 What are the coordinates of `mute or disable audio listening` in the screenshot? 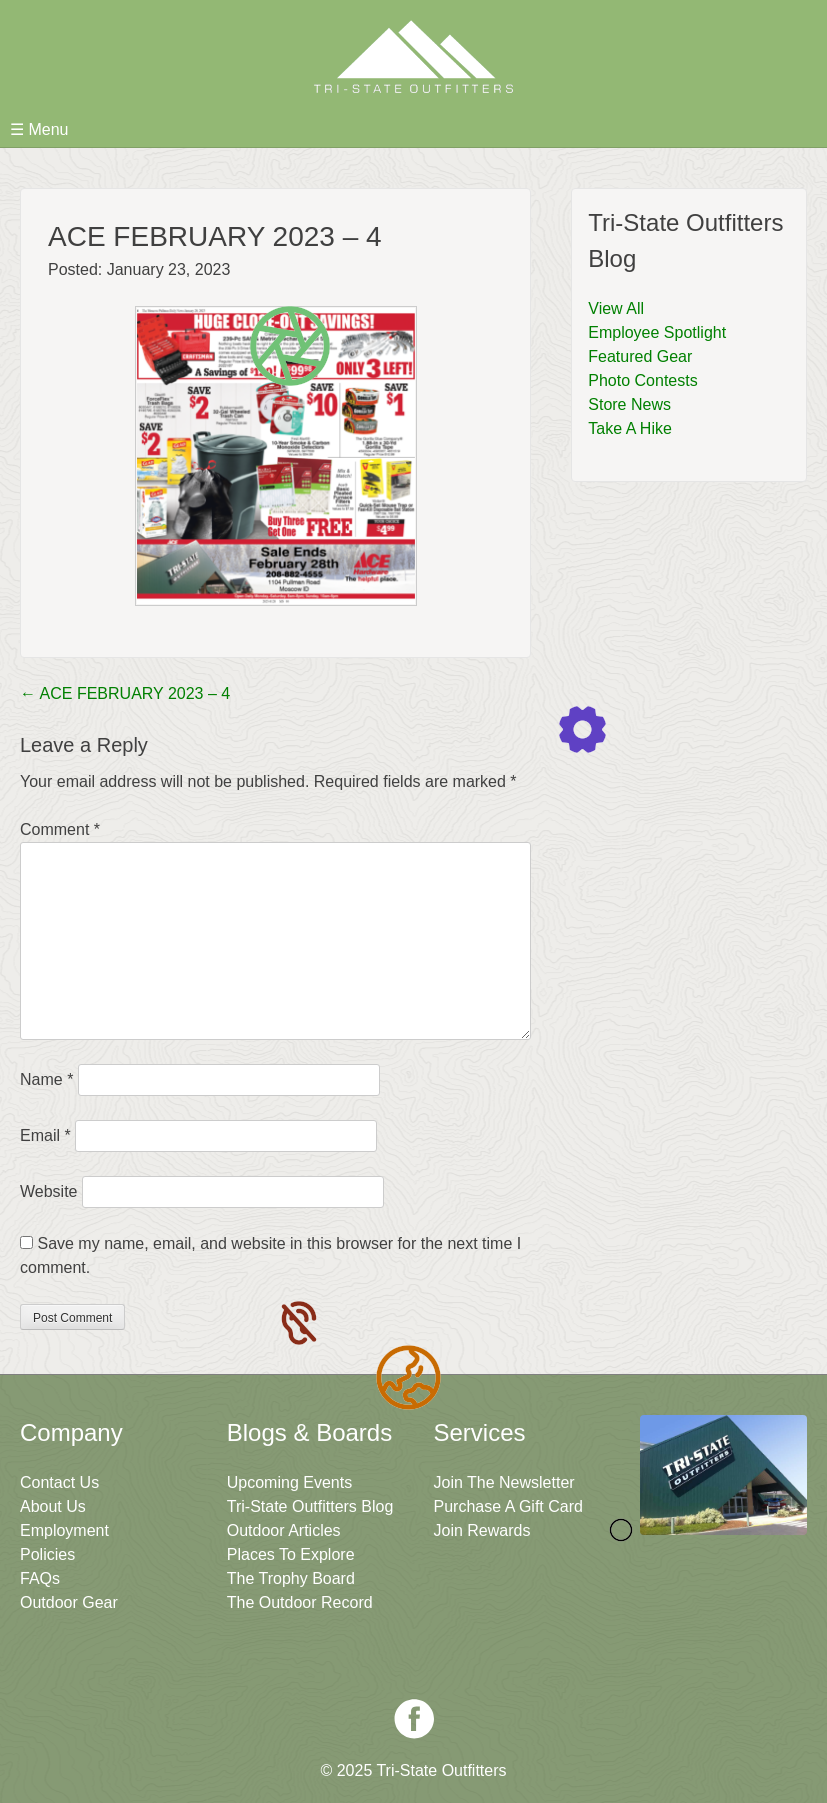 It's located at (299, 1323).